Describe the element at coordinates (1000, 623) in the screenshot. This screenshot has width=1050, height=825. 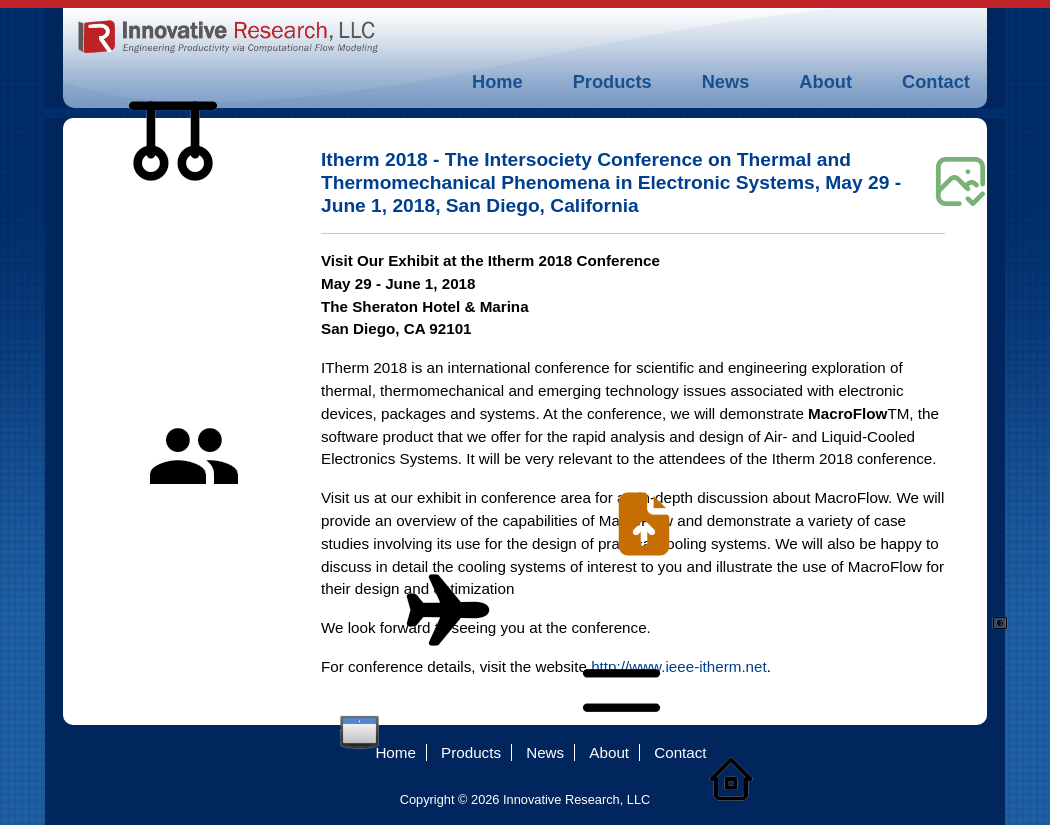
I see `adjust display brightness settings` at that location.